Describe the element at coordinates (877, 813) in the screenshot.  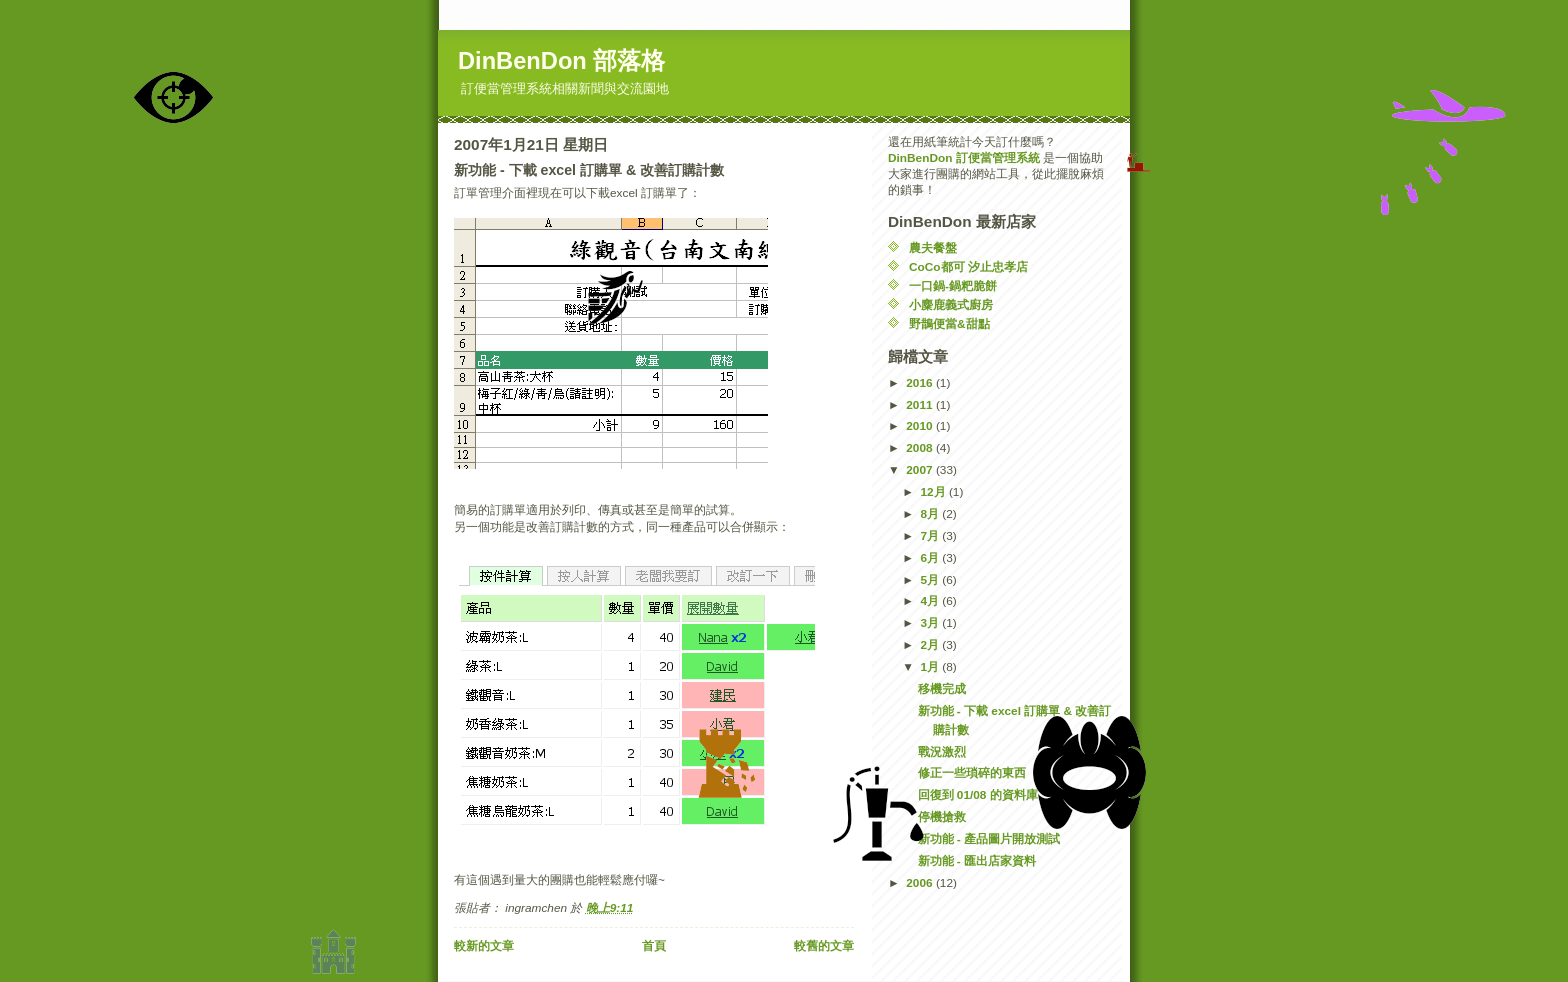
I see `manual water pump tool or equipment` at that location.